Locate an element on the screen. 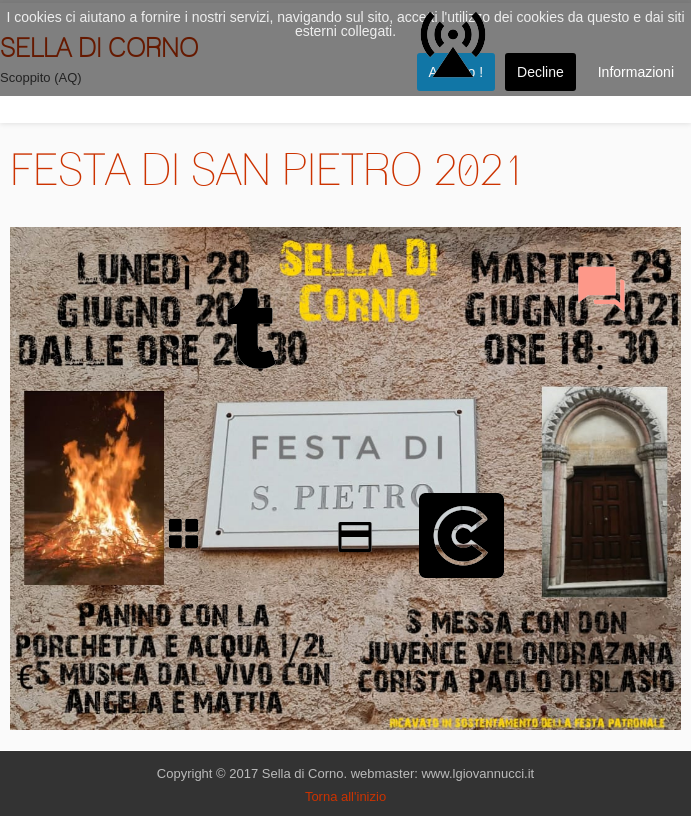 Image resolution: width=691 pixels, height=816 pixels. access app grid or menu is located at coordinates (183, 533).